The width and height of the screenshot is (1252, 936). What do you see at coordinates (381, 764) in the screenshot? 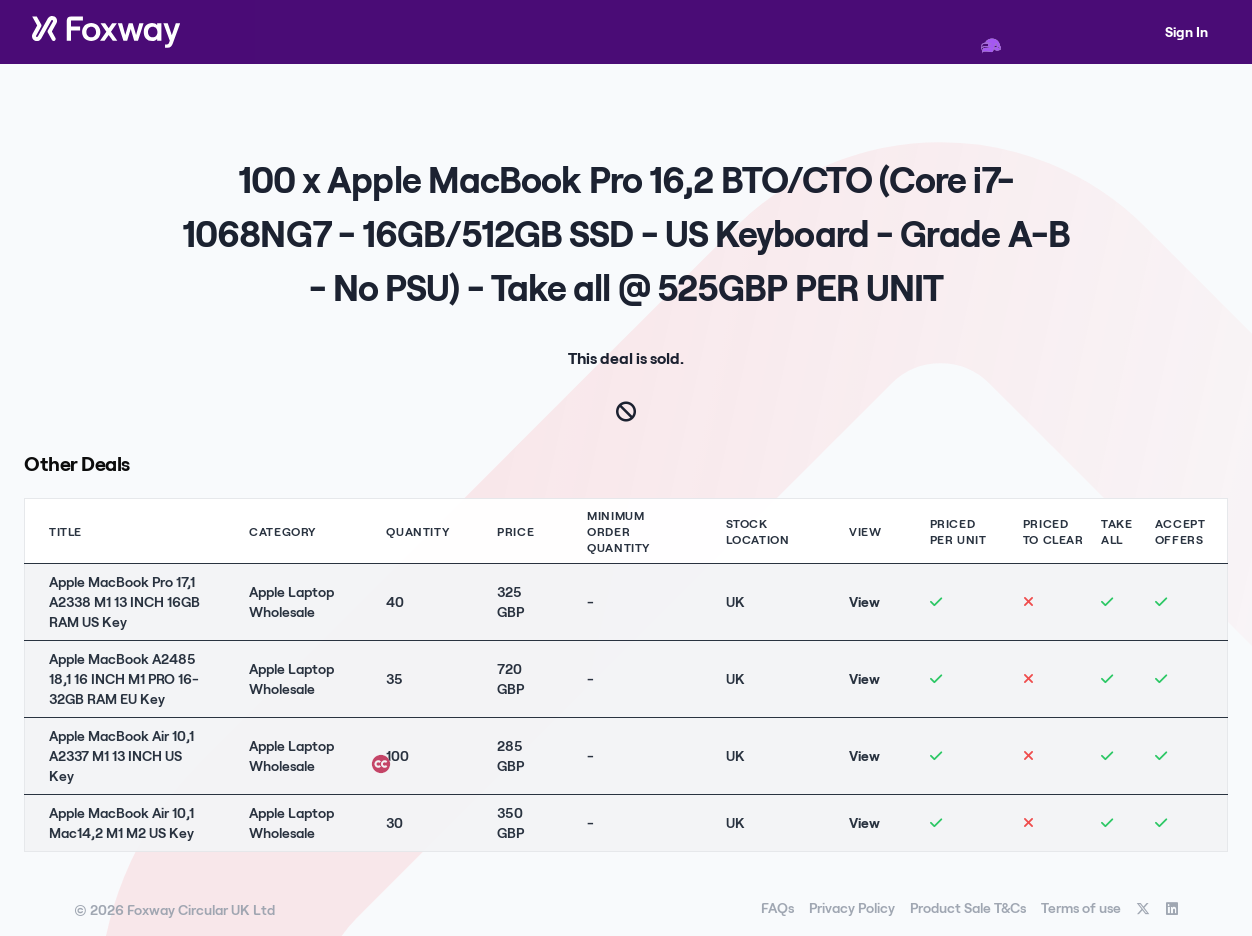
I see `indicates content licensed under creative commons` at bounding box center [381, 764].